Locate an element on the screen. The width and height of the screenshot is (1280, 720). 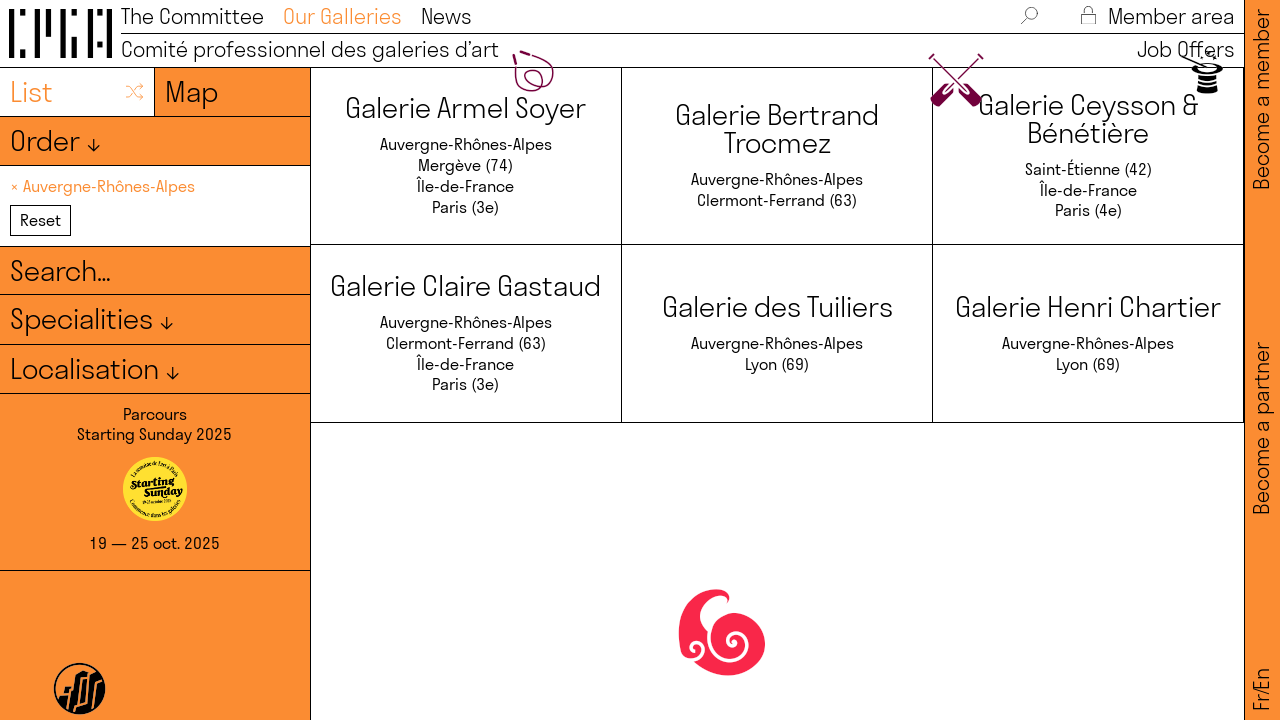
indicates weather conditions in a game interface is located at coordinates (721, 632).